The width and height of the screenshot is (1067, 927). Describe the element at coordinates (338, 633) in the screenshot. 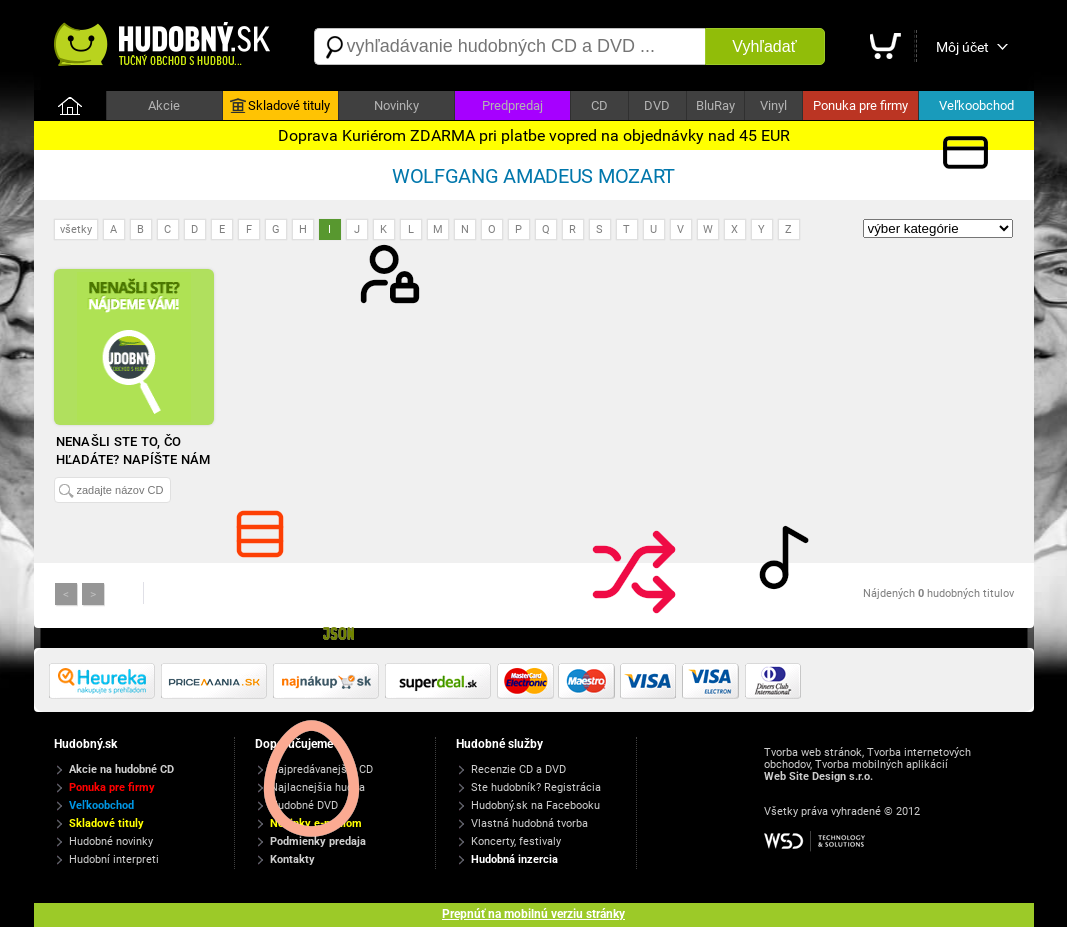

I see `view or edit JSON data` at that location.